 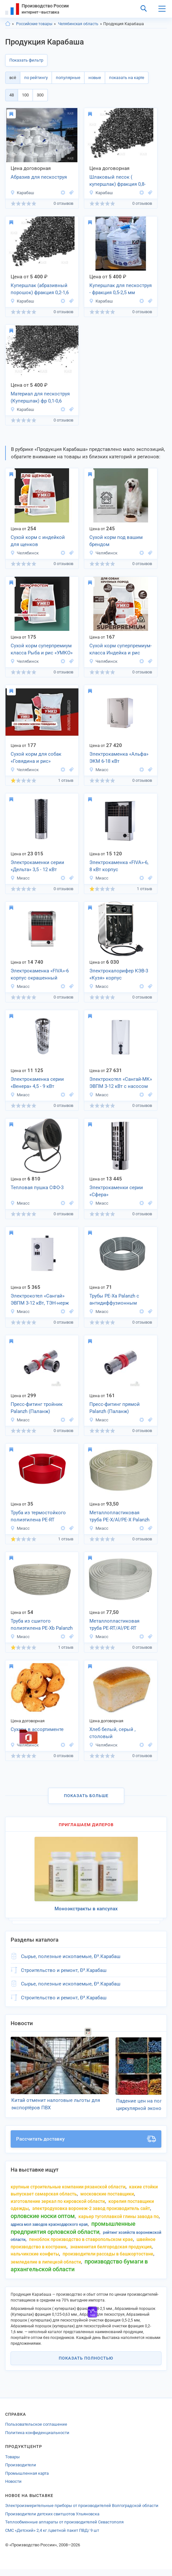 What do you see at coordinates (88, 2032) in the screenshot?
I see `open the games app or game store` at bounding box center [88, 2032].